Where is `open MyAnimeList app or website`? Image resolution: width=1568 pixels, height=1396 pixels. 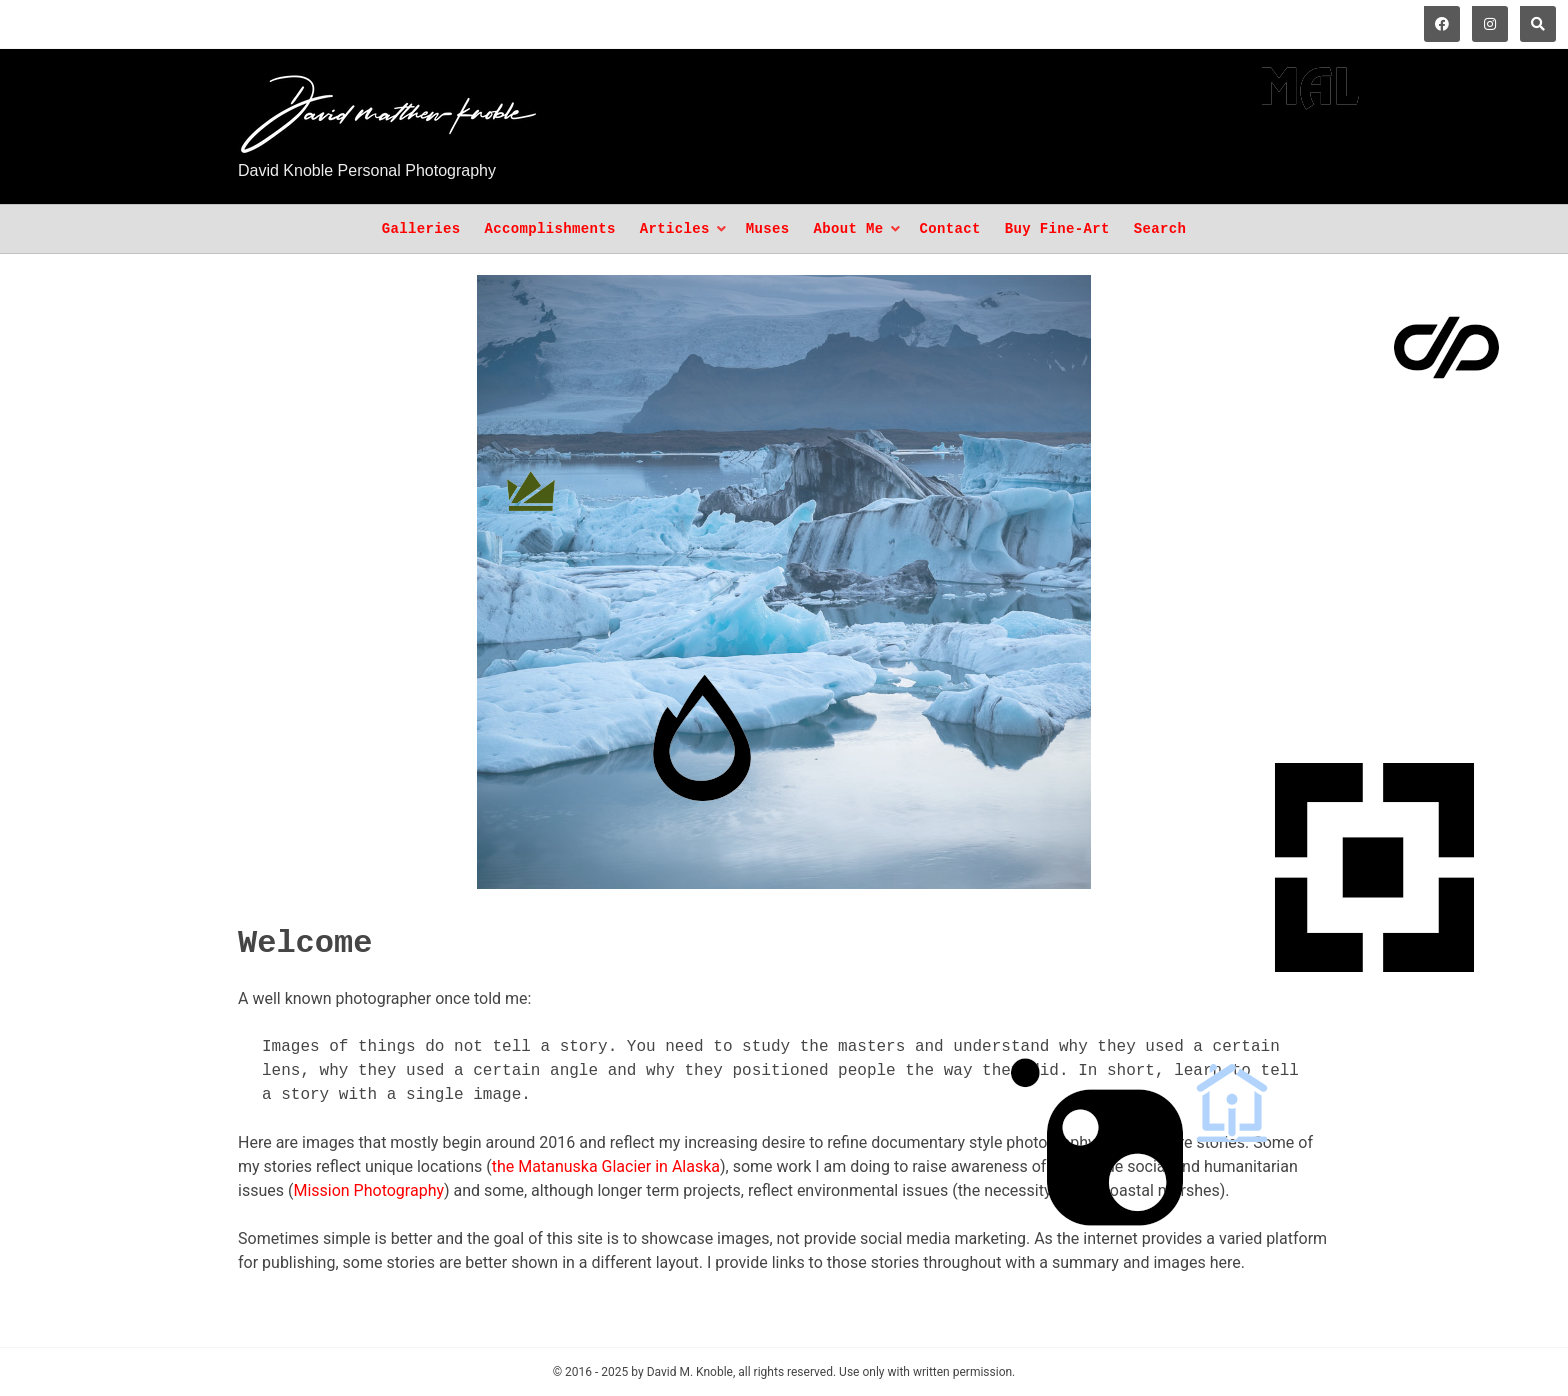
open MyAnimeList app or website is located at coordinates (1310, 88).